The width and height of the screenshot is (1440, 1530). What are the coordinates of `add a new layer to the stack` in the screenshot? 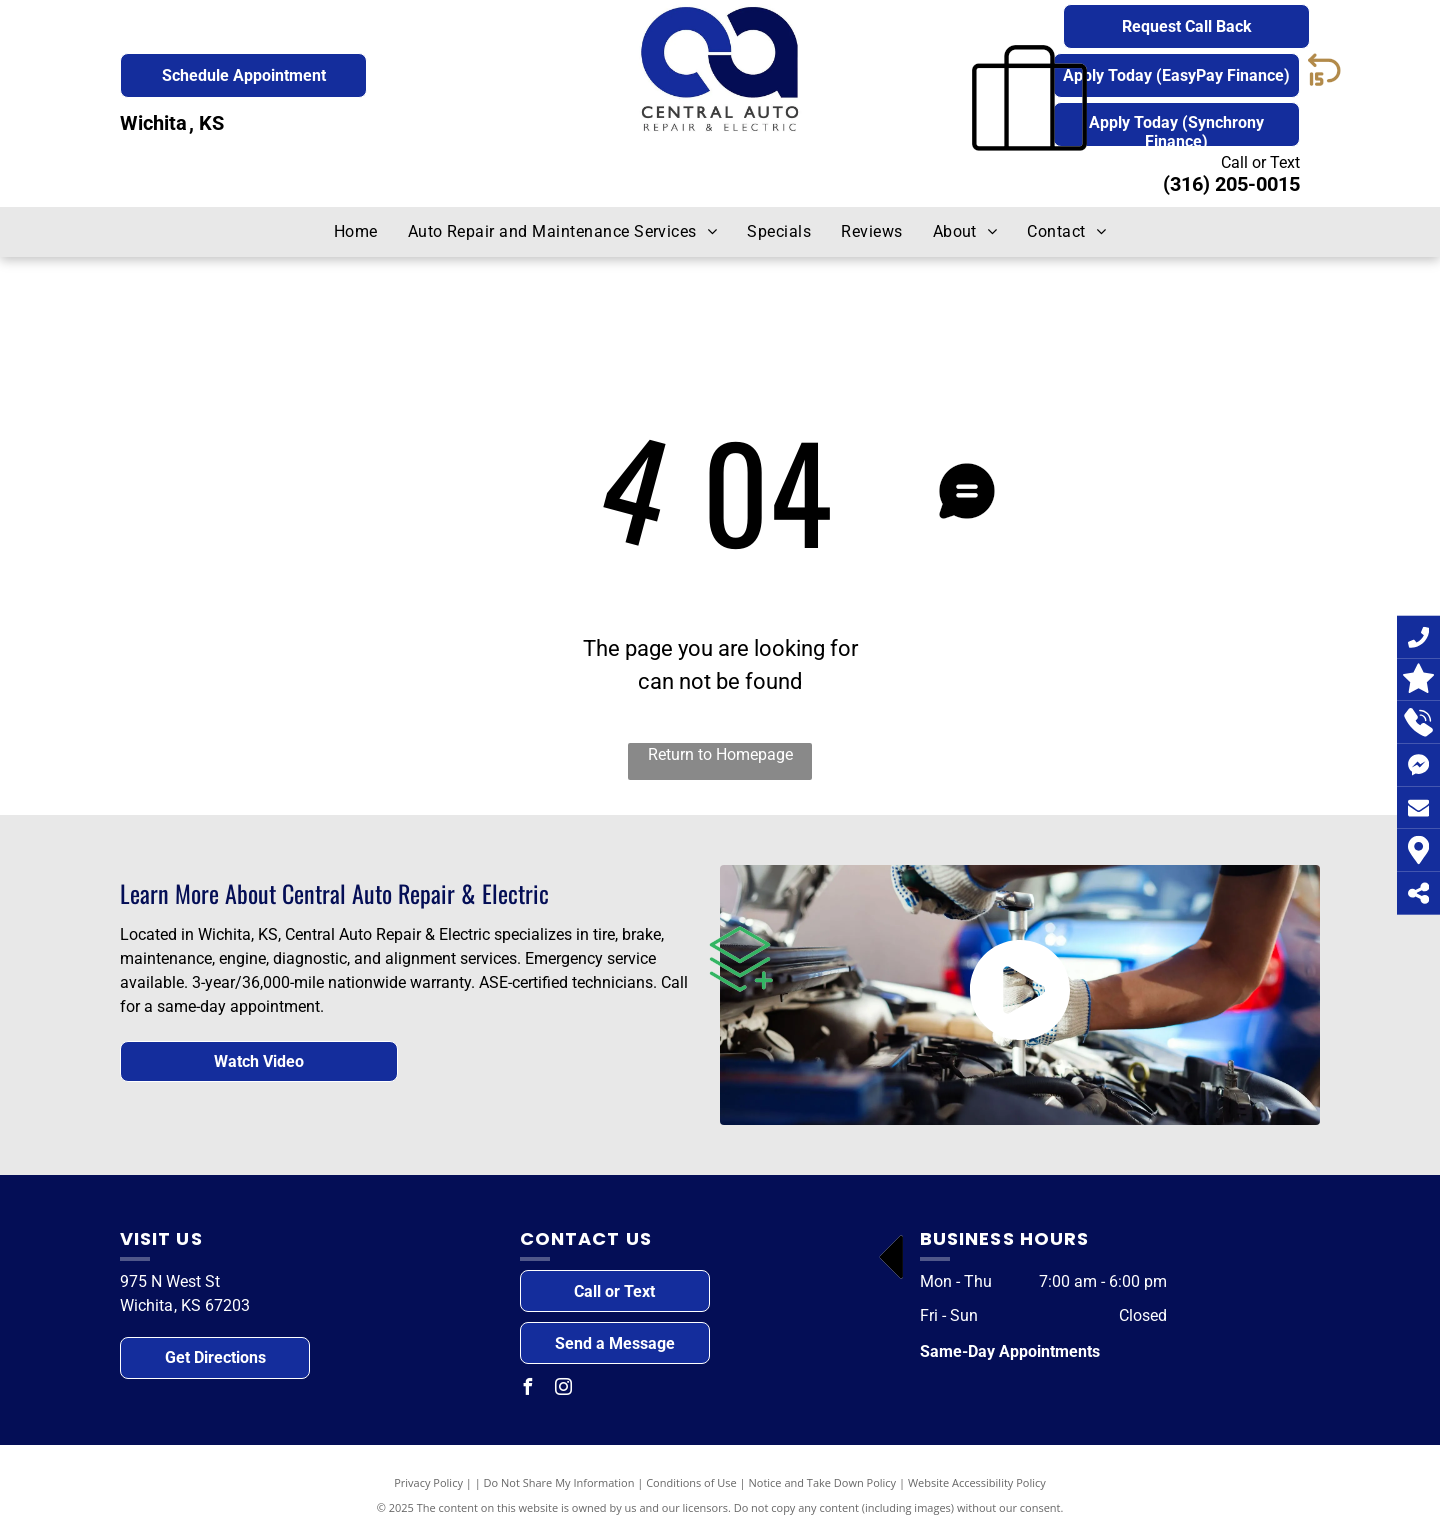 It's located at (740, 959).